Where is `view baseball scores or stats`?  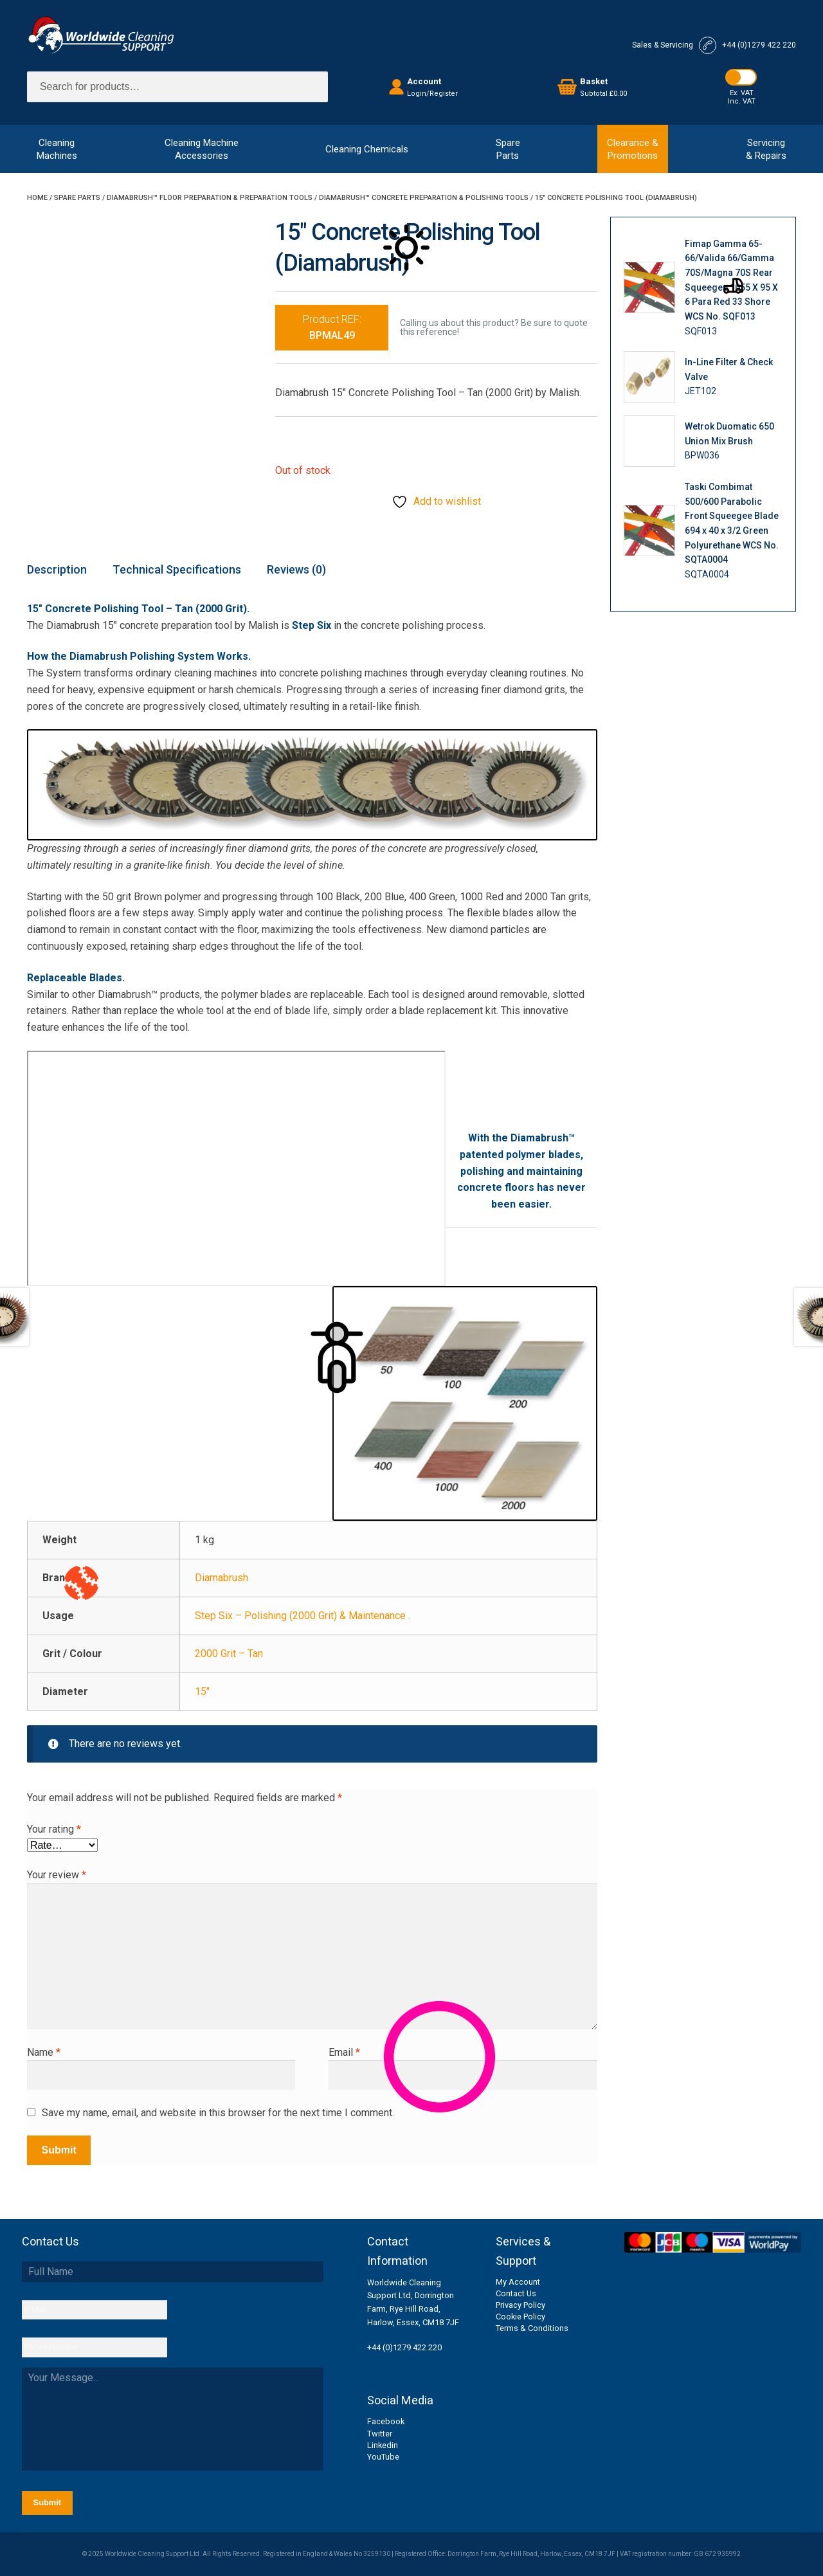
view baseball scores or stats is located at coordinates (81, 1583).